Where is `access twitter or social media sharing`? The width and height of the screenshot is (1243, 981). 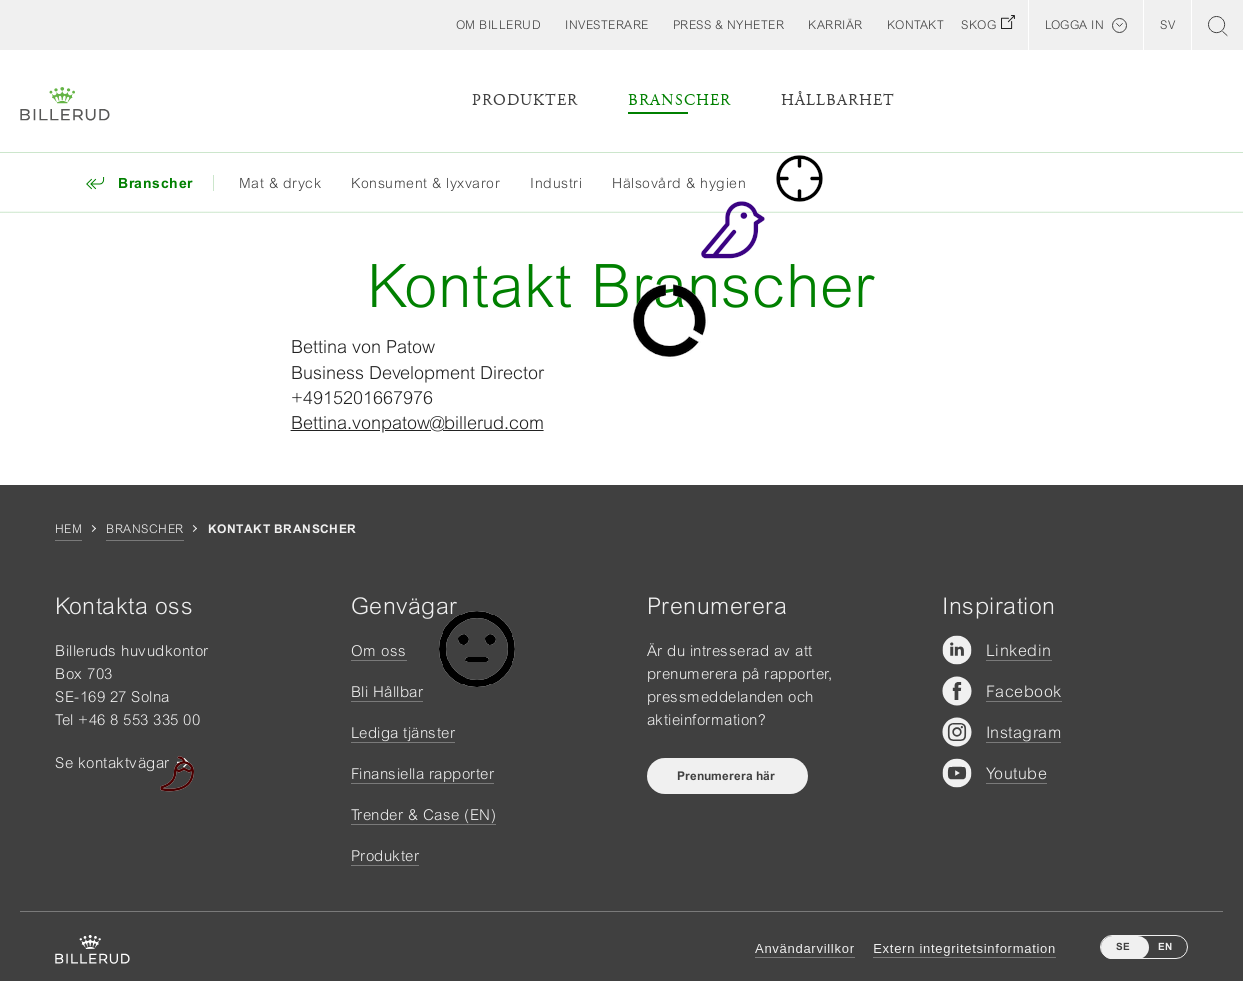 access twitter or social media sharing is located at coordinates (734, 232).